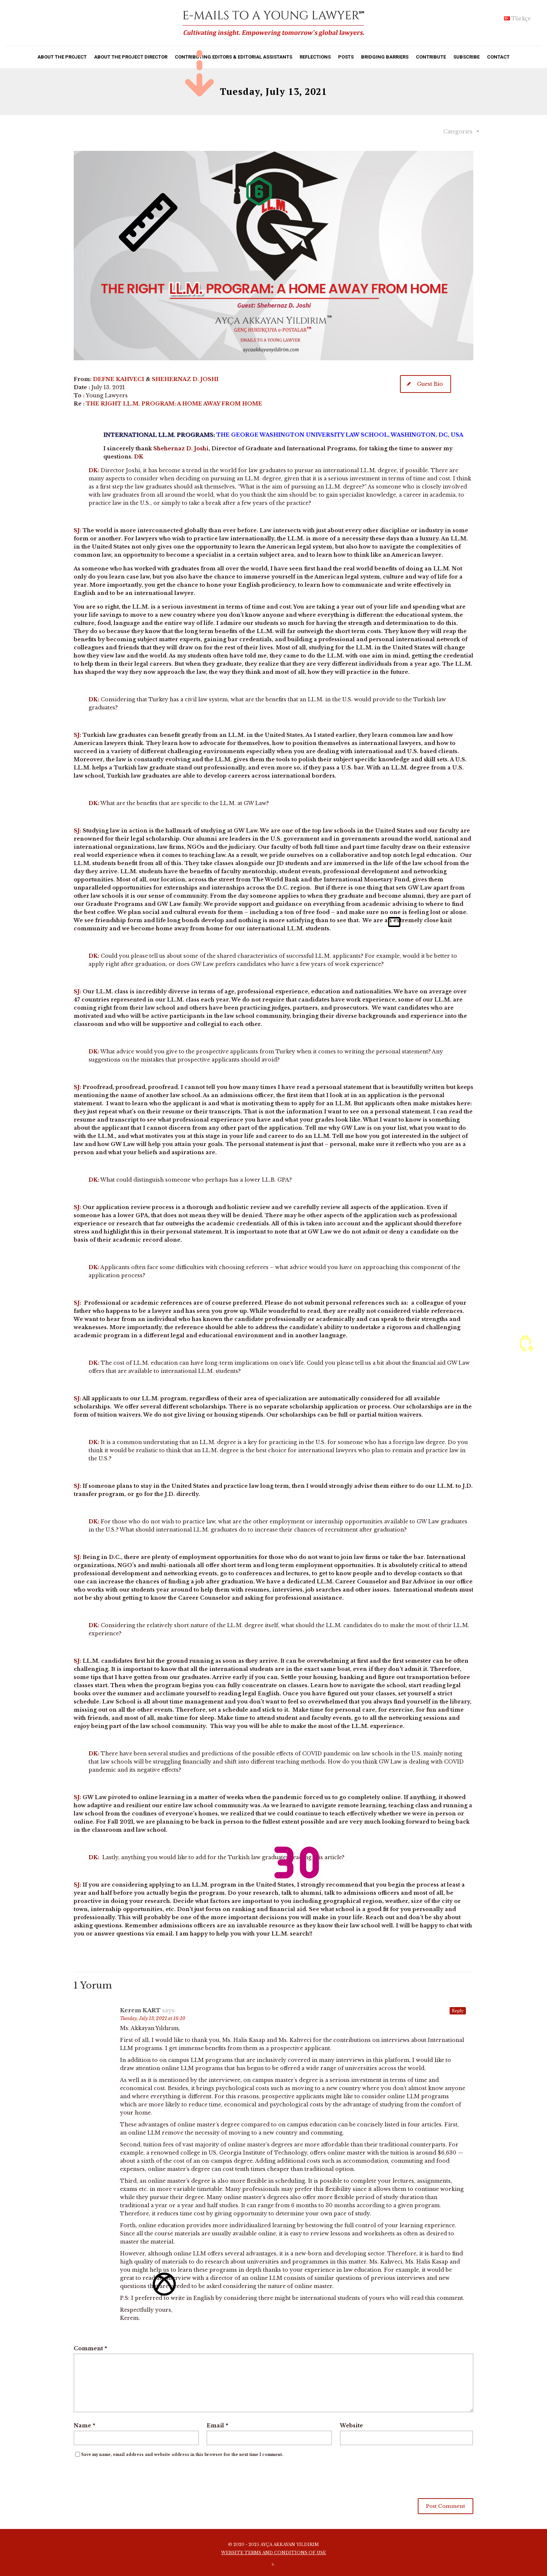 This screenshot has width=547, height=2576. Describe the element at coordinates (164, 2284) in the screenshot. I see `xbox brand logo` at that location.